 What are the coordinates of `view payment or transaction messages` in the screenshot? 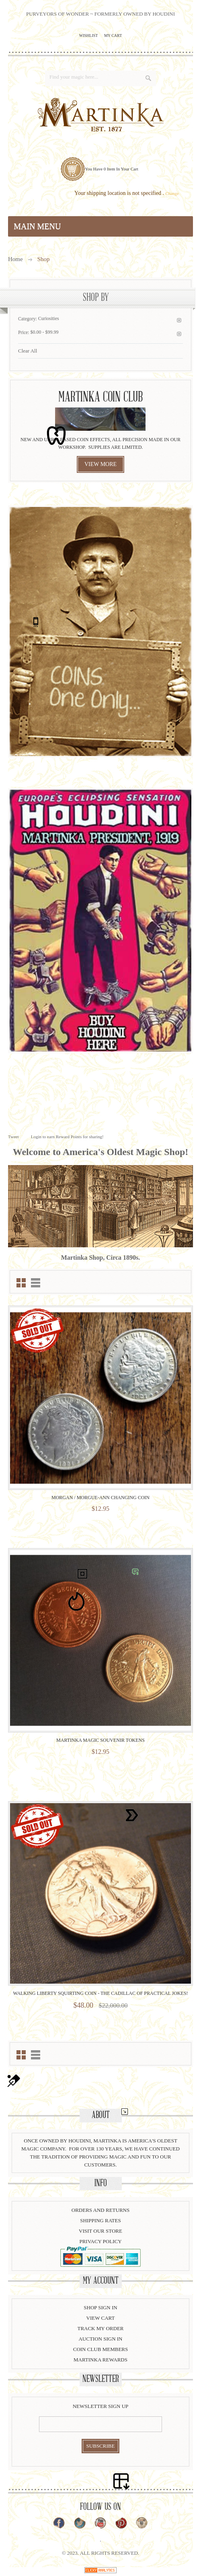 It's located at (135, 1571).